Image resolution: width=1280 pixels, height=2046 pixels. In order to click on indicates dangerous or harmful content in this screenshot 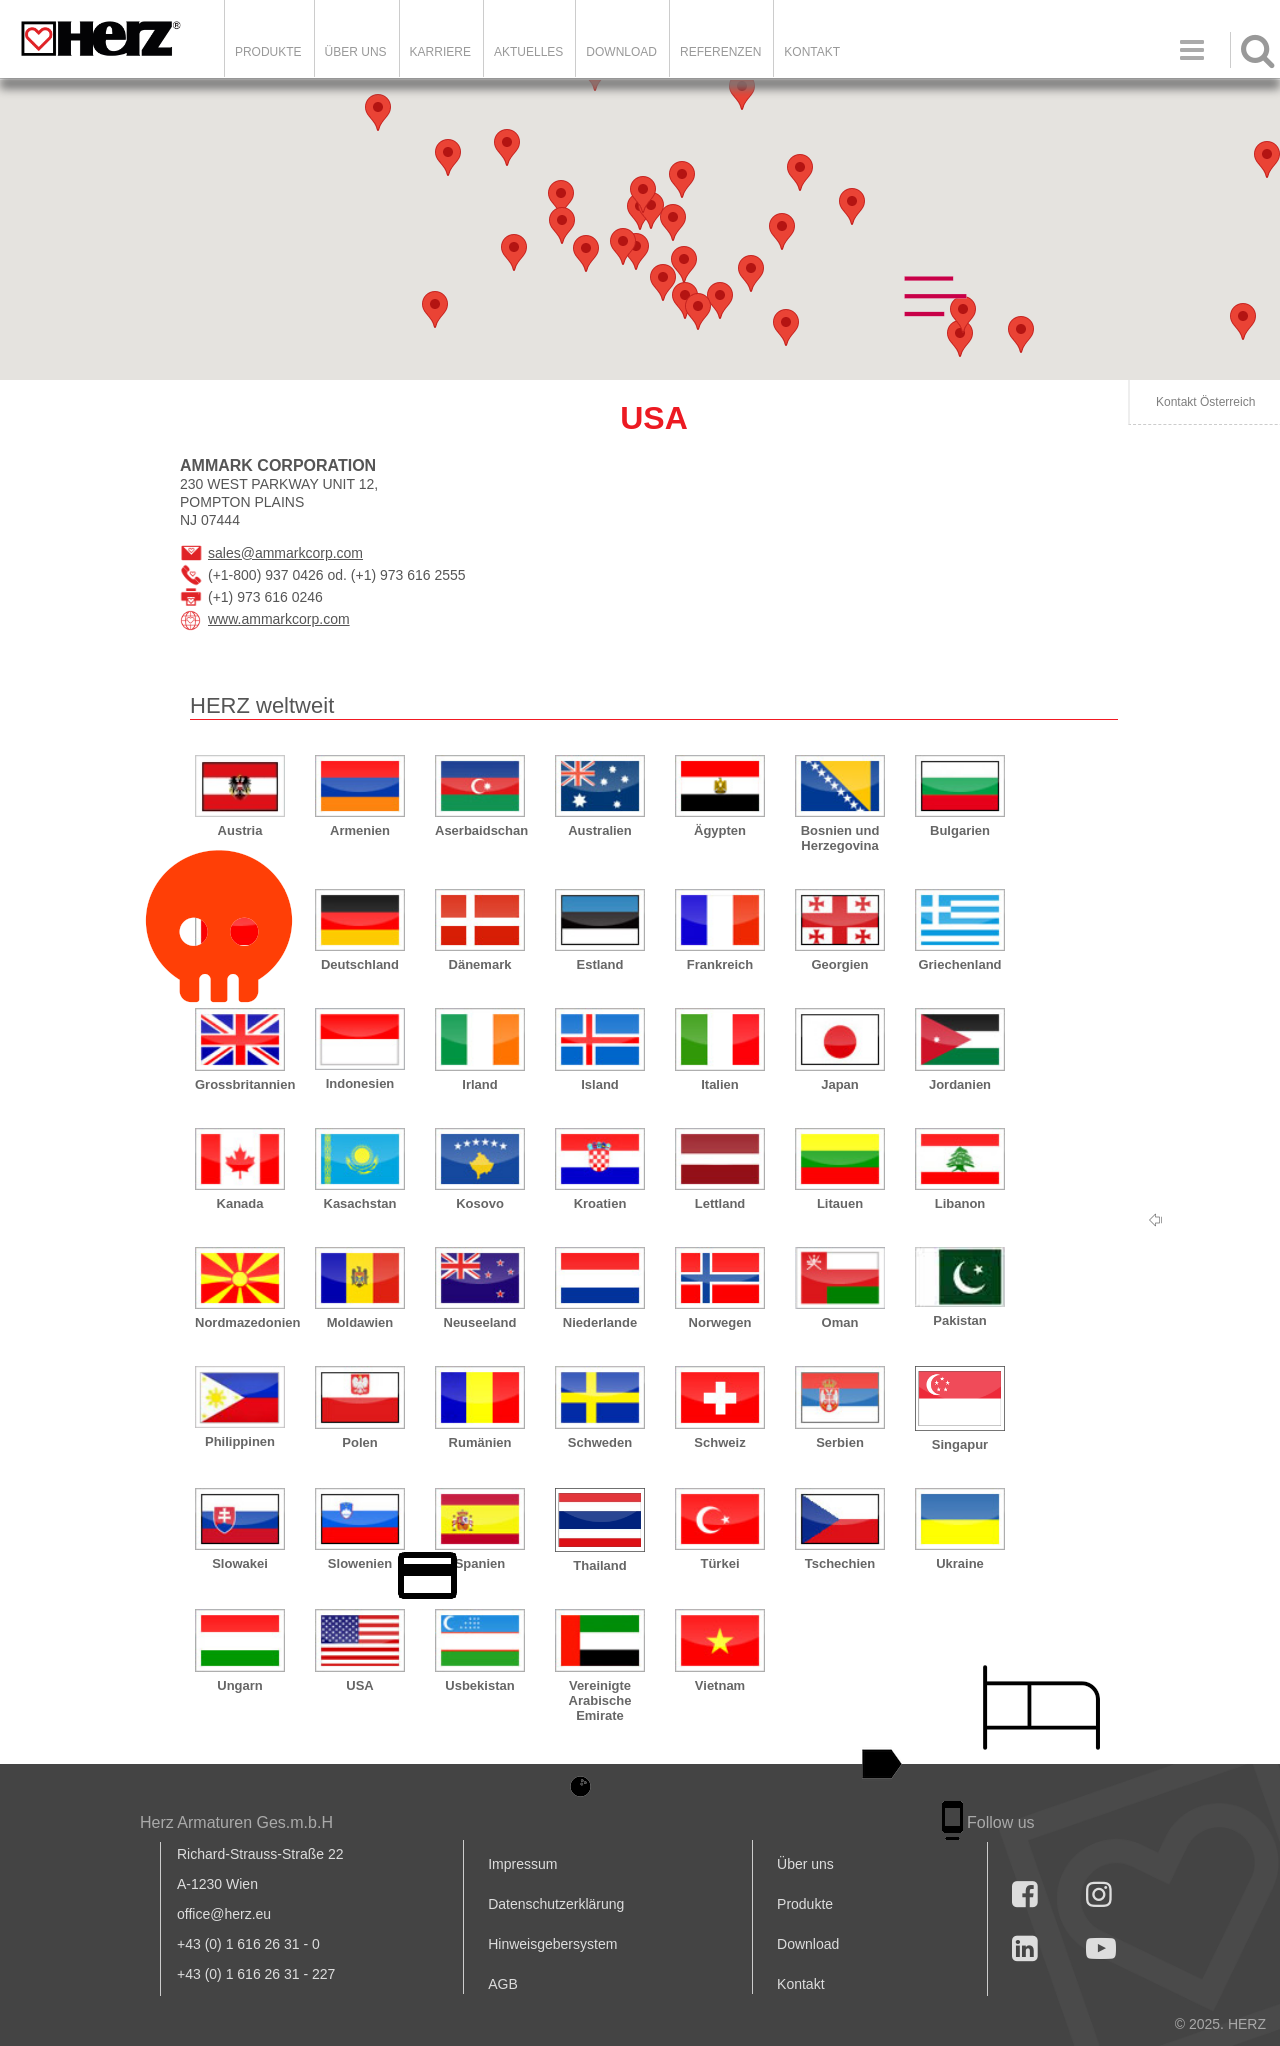, I will do `click(219, 929)`.